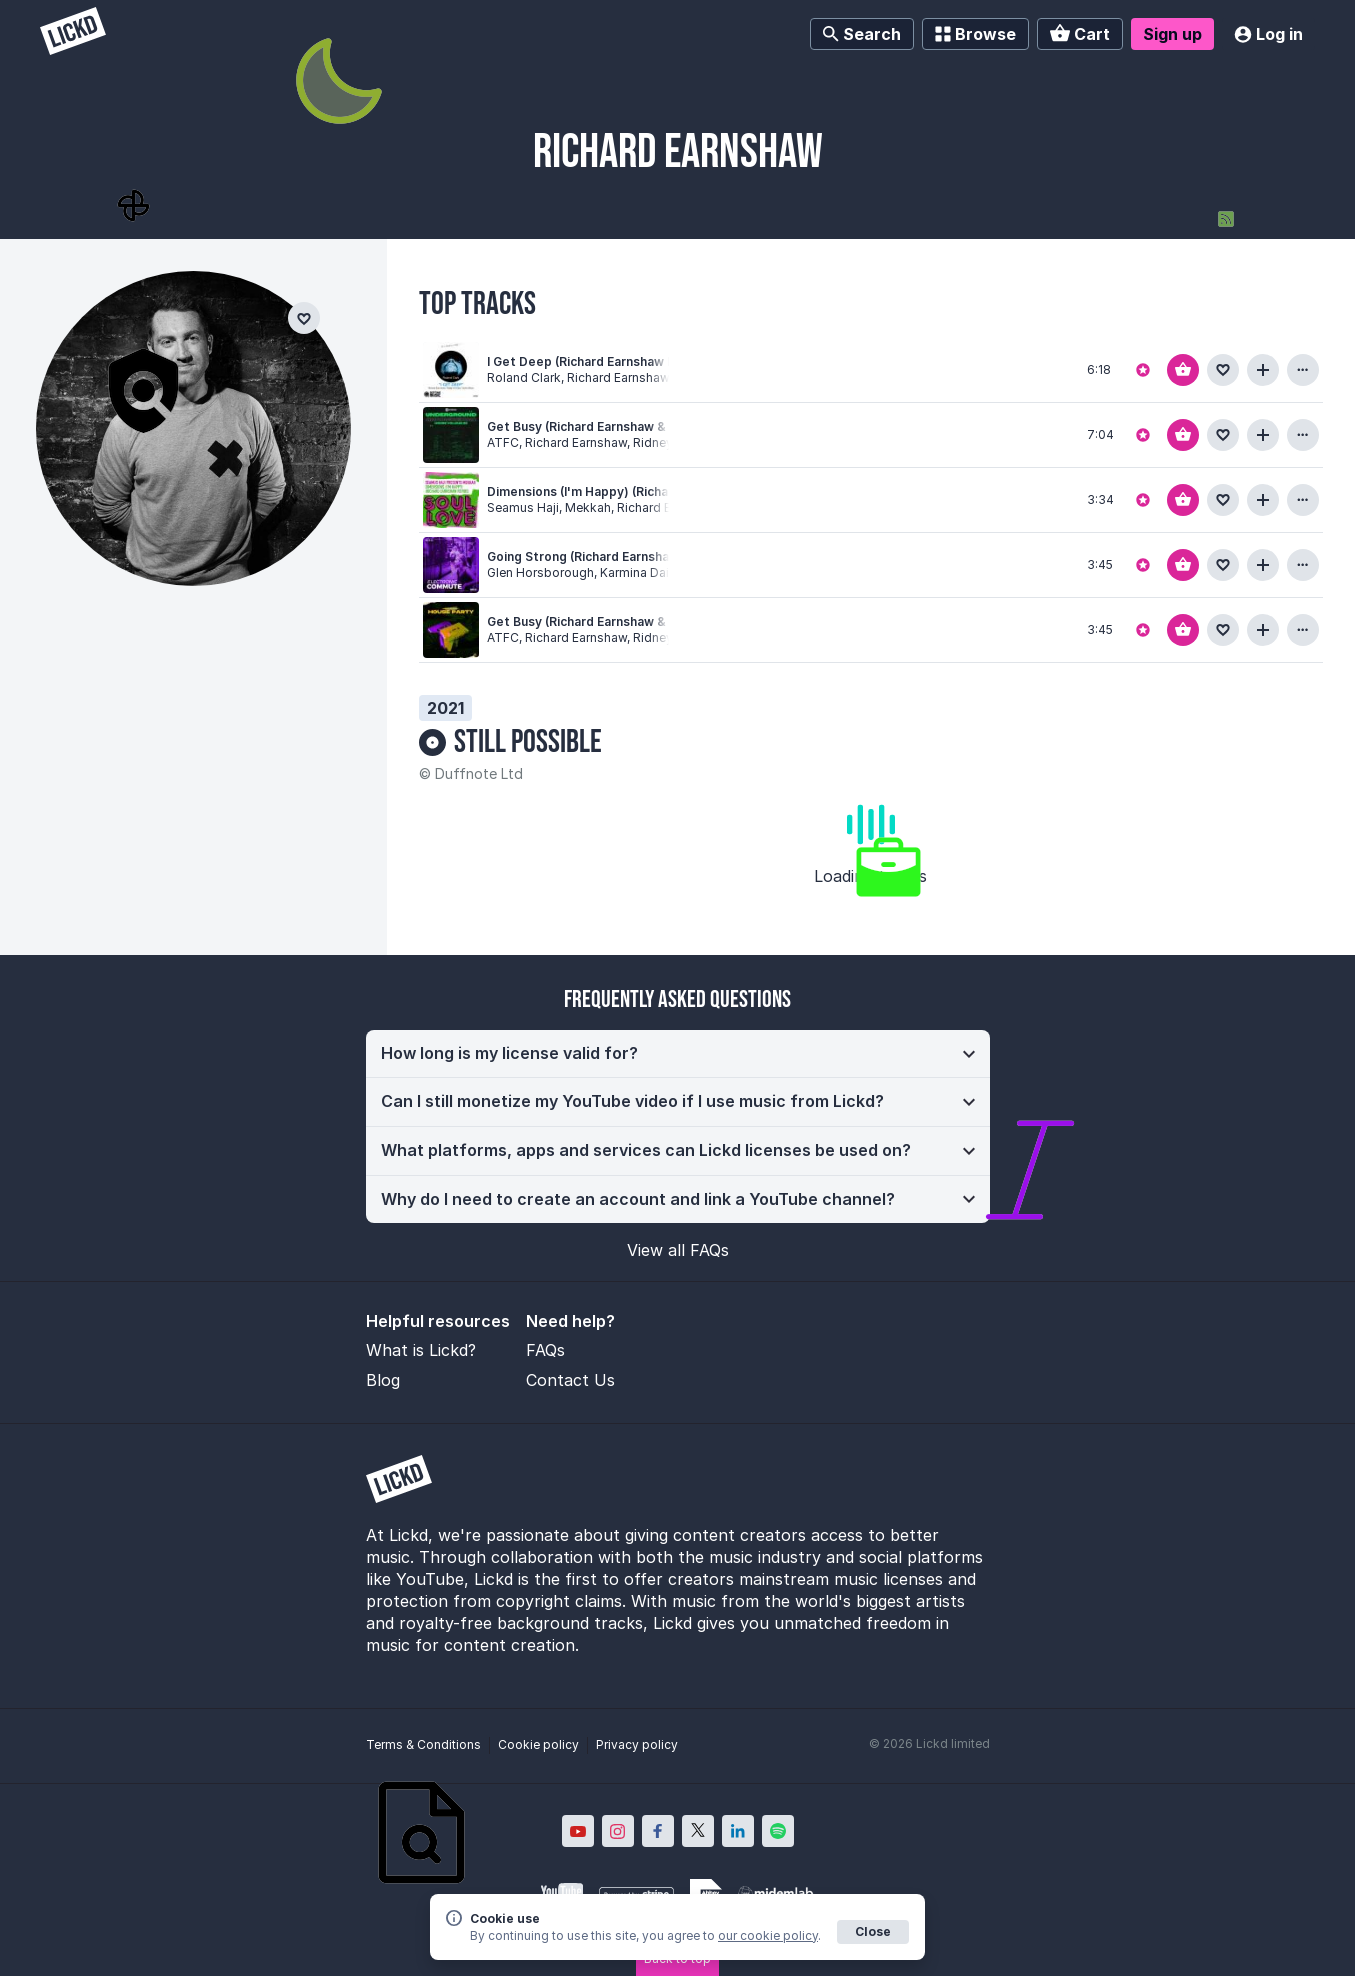 The height and width of the screenshot is (1976, 1355). What do you see at coordinates (421, 1832) in the screenshot?
I see `search within a document` at bounding box center [421, 1832].